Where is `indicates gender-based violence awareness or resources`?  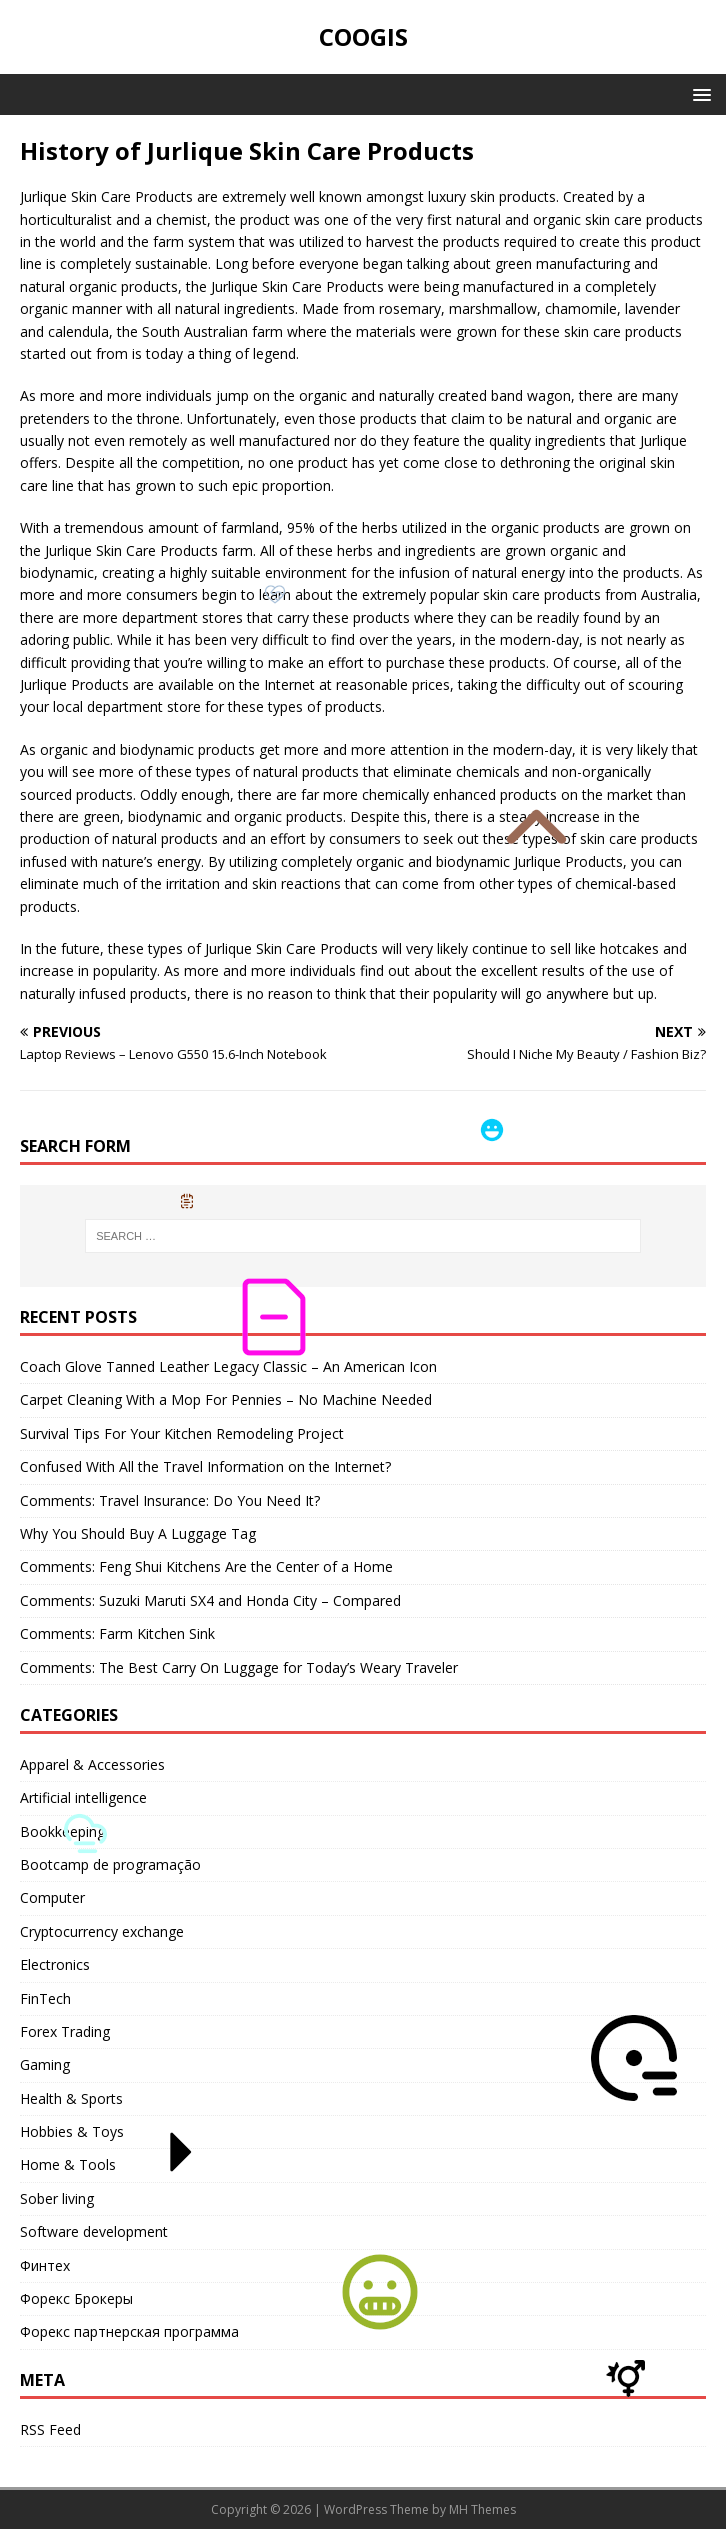
indicates gender-based violence awareness or resources is located at coordinates (625, 2379).